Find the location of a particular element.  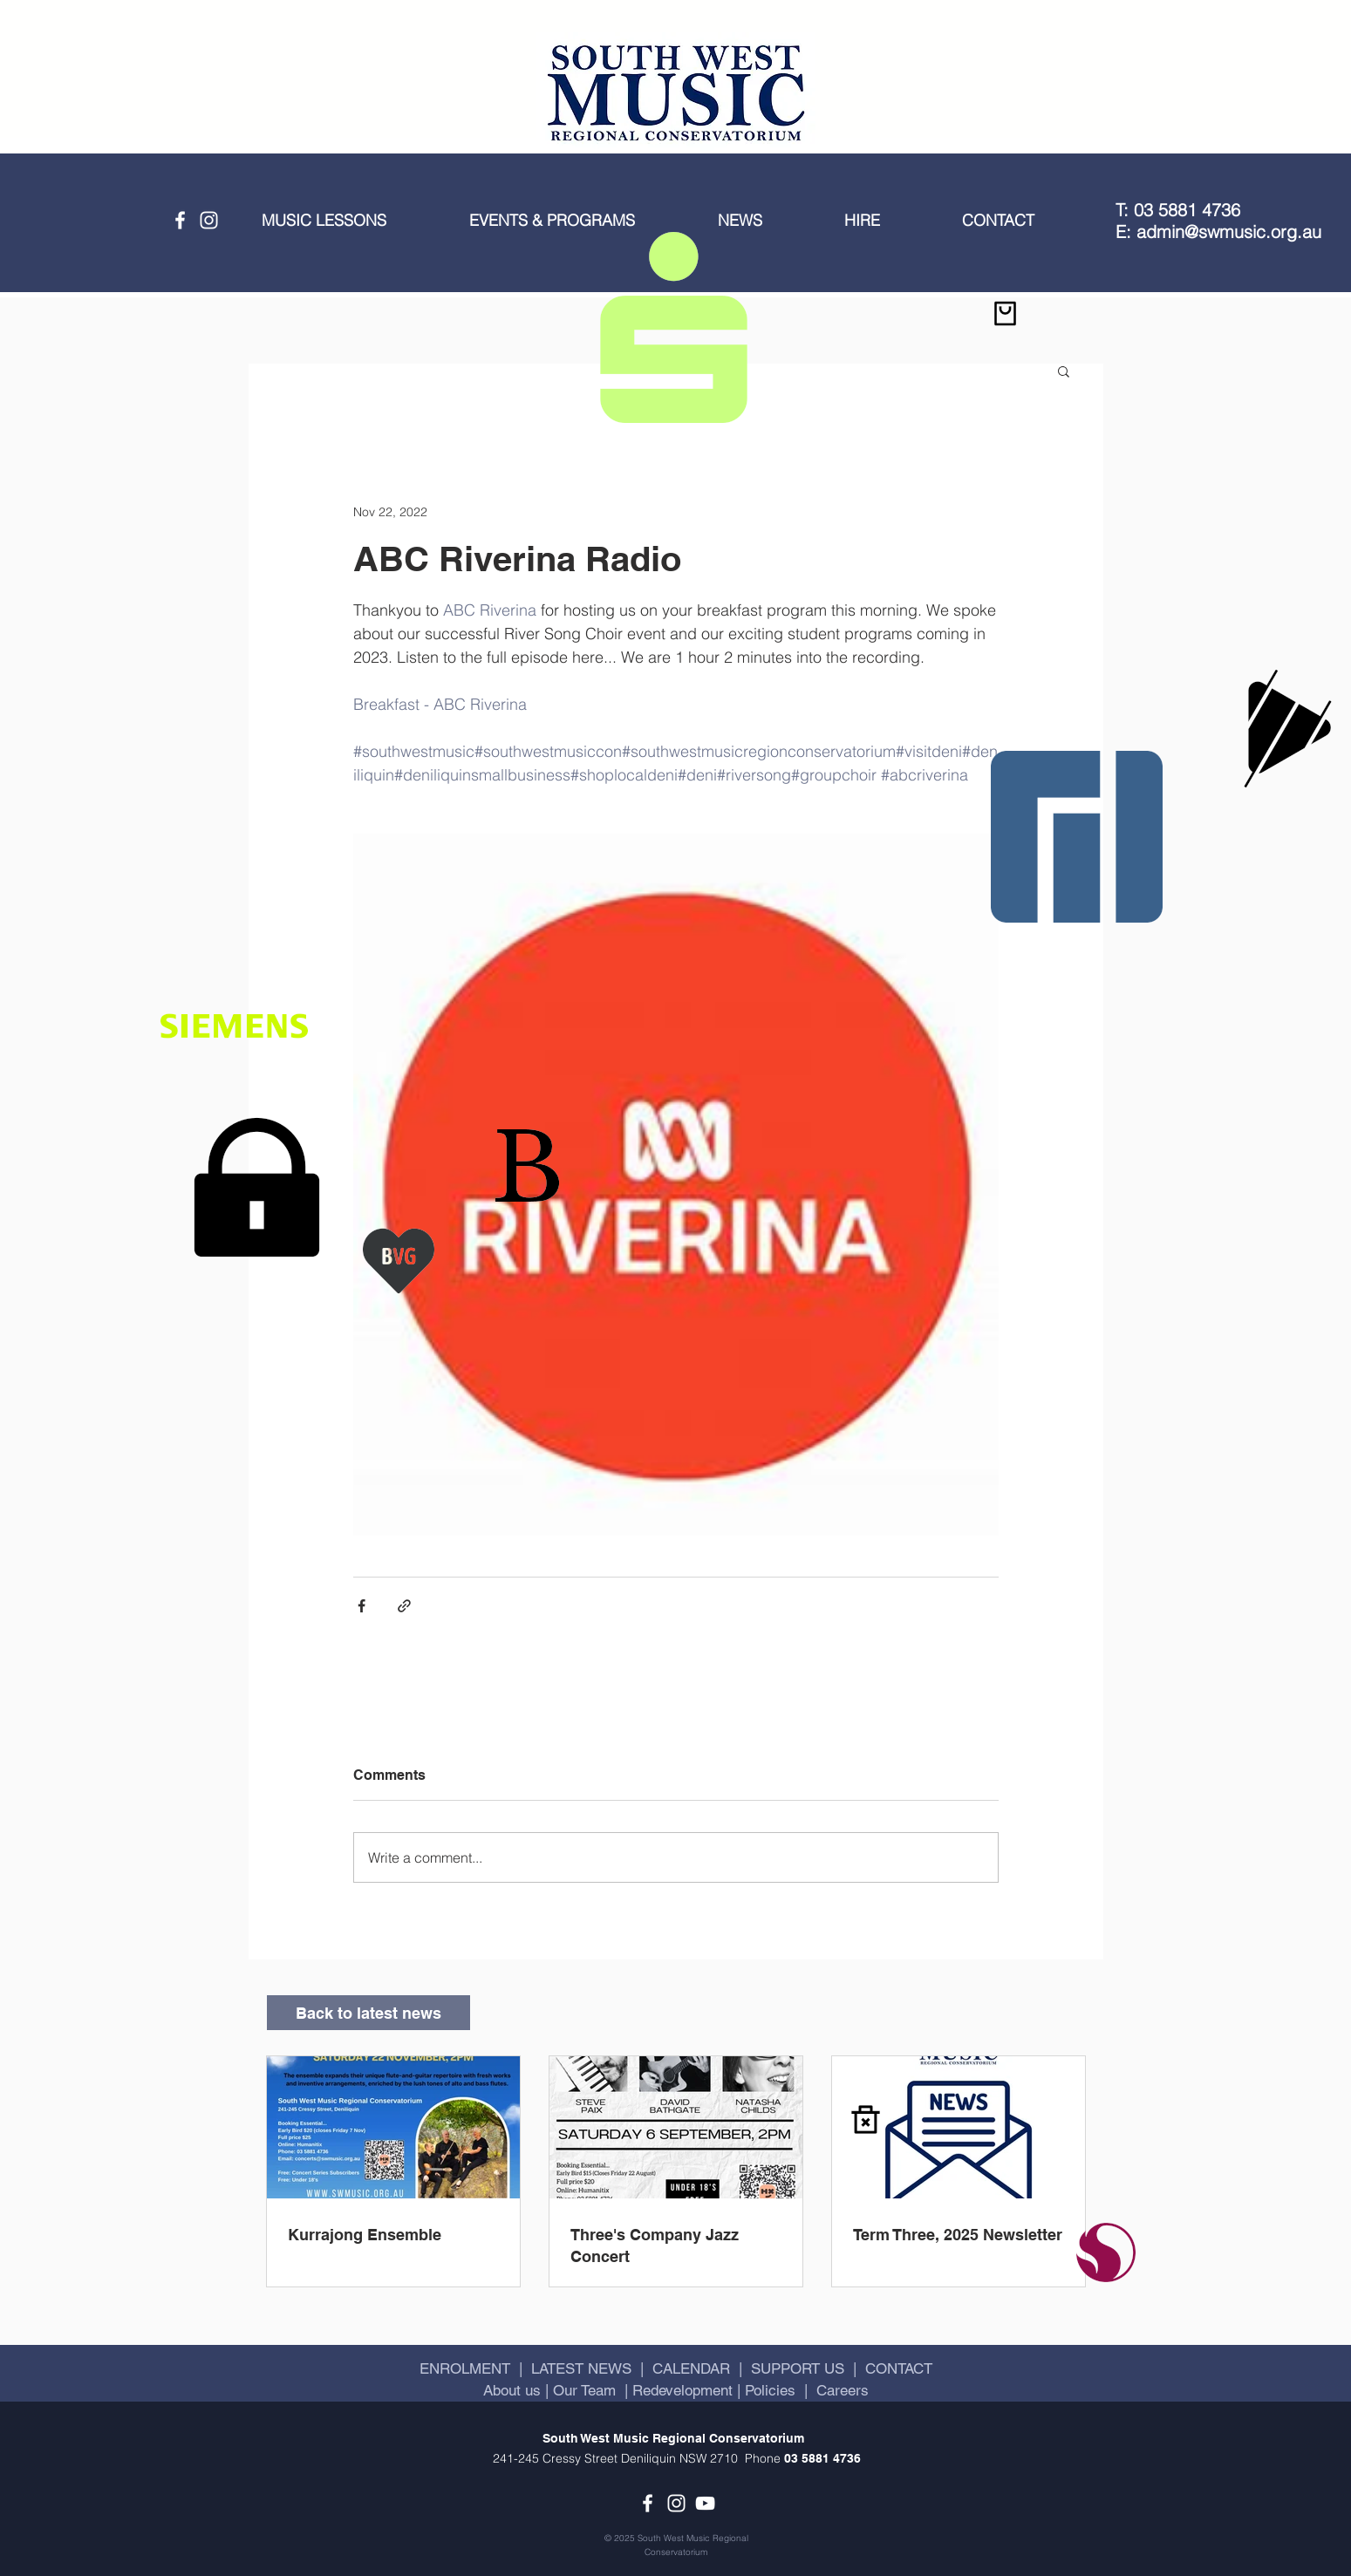

open the Sparkasse banking app is located at coordinates (673, 327).